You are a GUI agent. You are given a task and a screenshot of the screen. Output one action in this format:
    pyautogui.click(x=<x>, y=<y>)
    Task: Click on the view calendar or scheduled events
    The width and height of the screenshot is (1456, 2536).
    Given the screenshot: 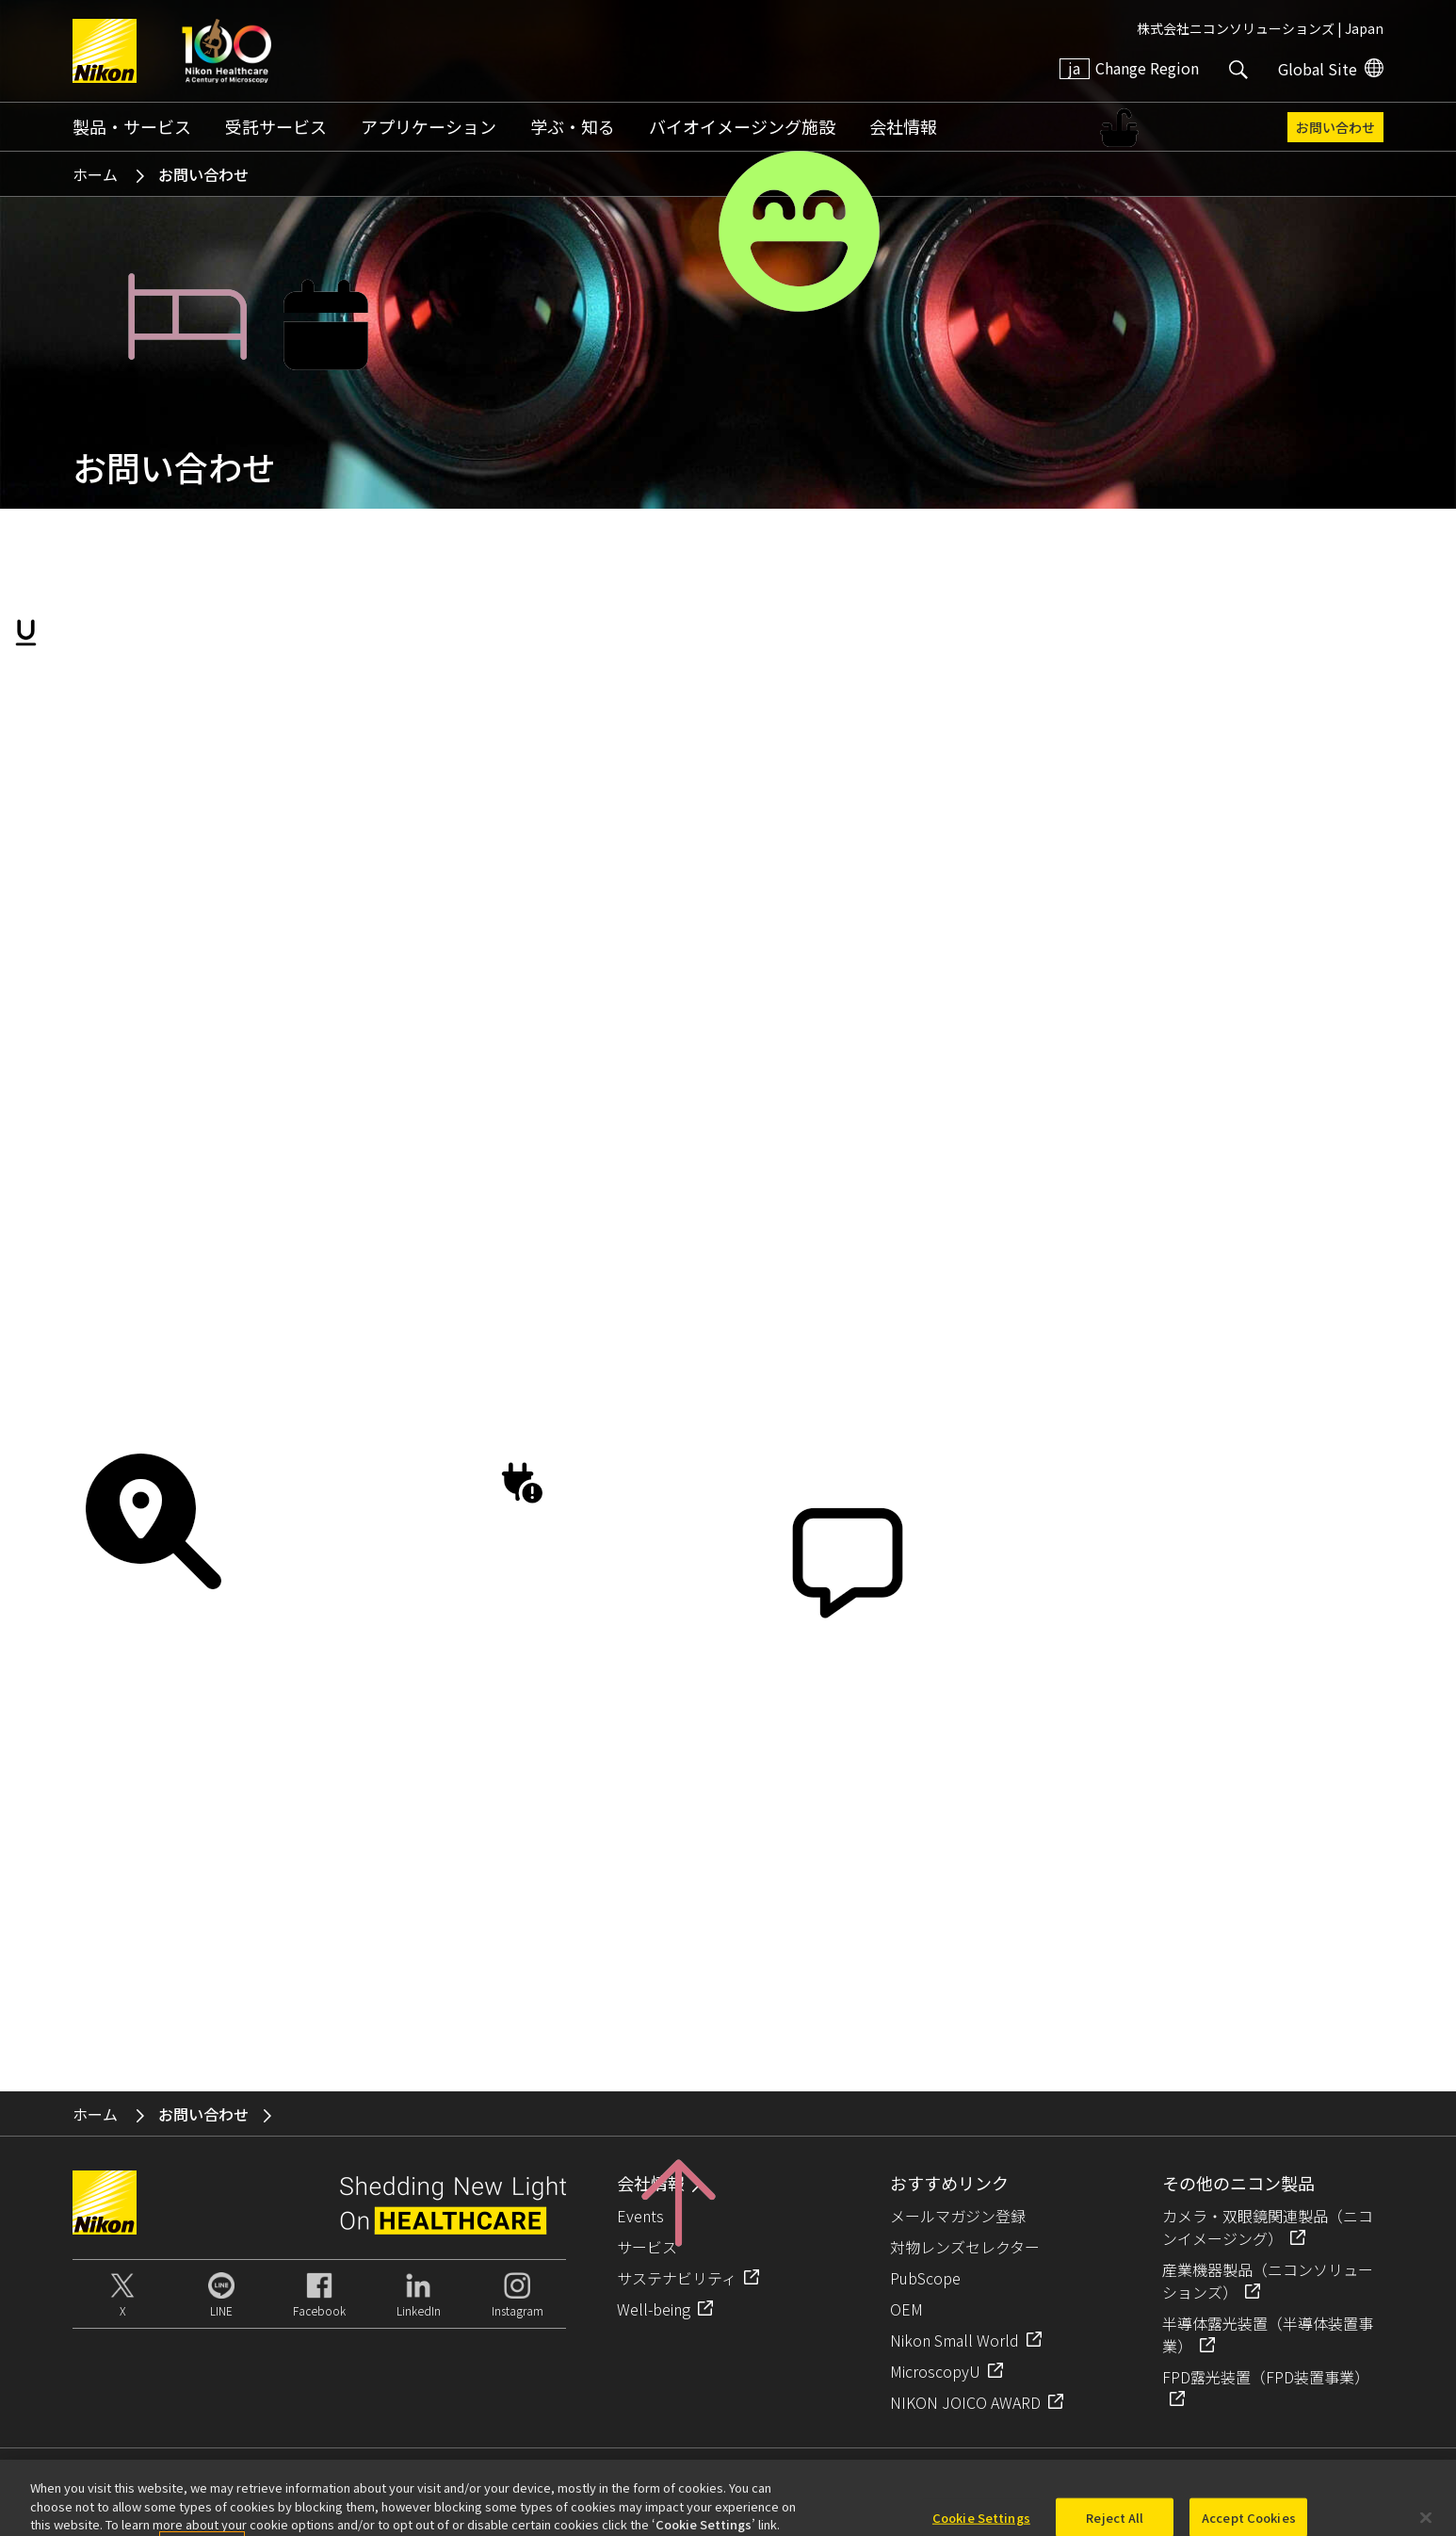 What is the action you would take?
    pyautogui.click(x=326, y=328)
    